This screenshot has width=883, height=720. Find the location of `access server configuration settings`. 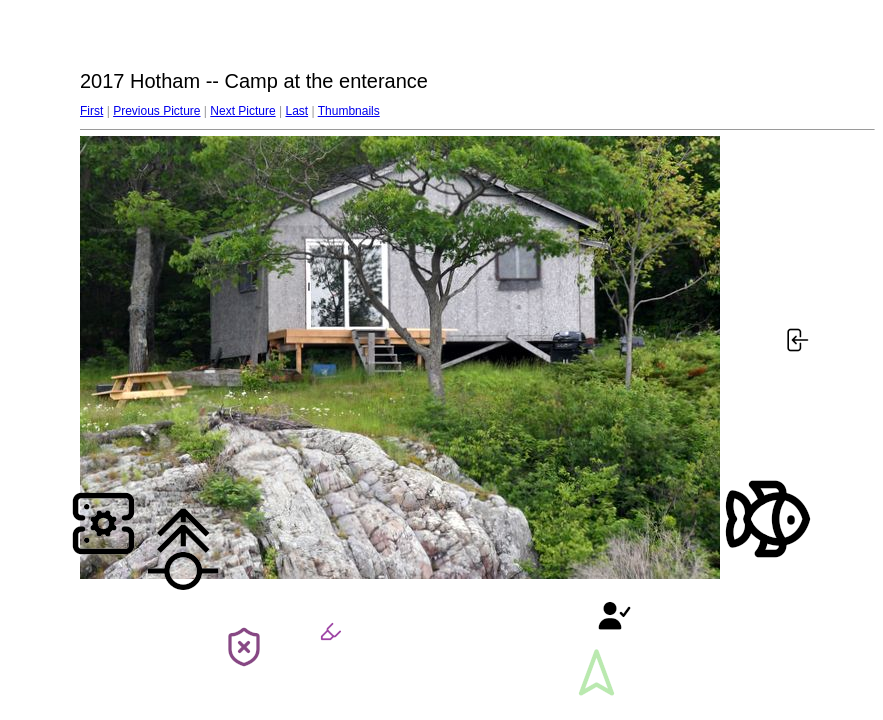

access server configuration settings is located at coordinates (103, 523).